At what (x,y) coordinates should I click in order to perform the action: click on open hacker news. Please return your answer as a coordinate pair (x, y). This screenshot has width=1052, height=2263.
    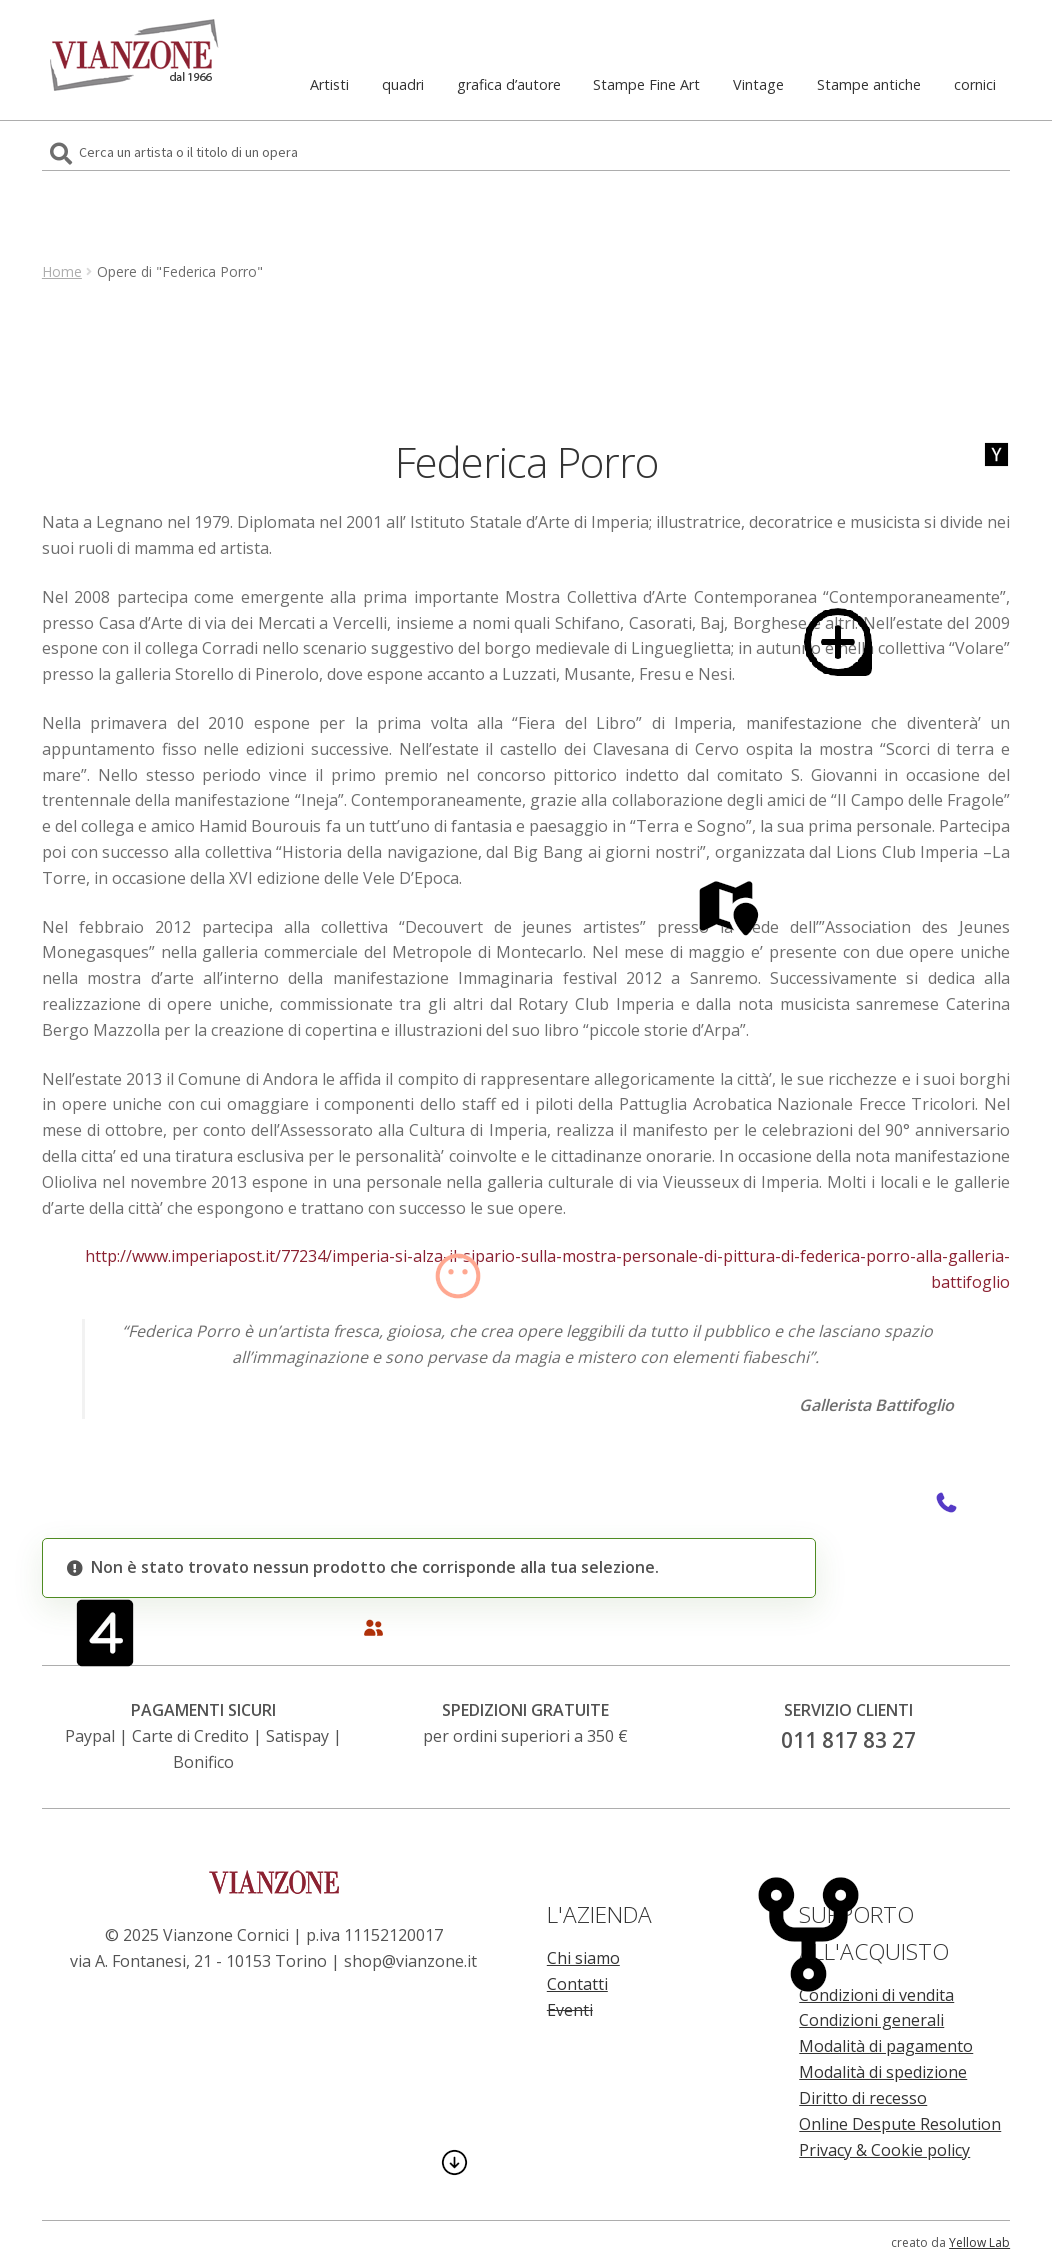
    Looking at the image, I should click on (996, 454).